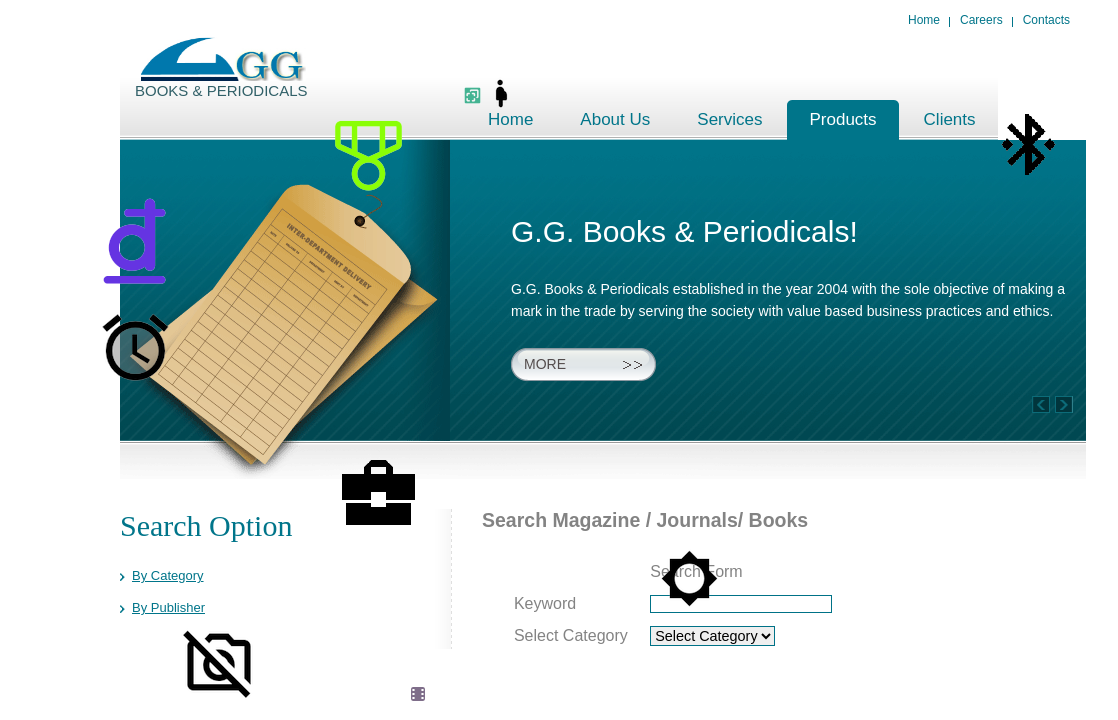  What do you see at coordinates (368, 151) in the screenshot?
I see `view military or veteran status badge` at bounding box center [368, 151].